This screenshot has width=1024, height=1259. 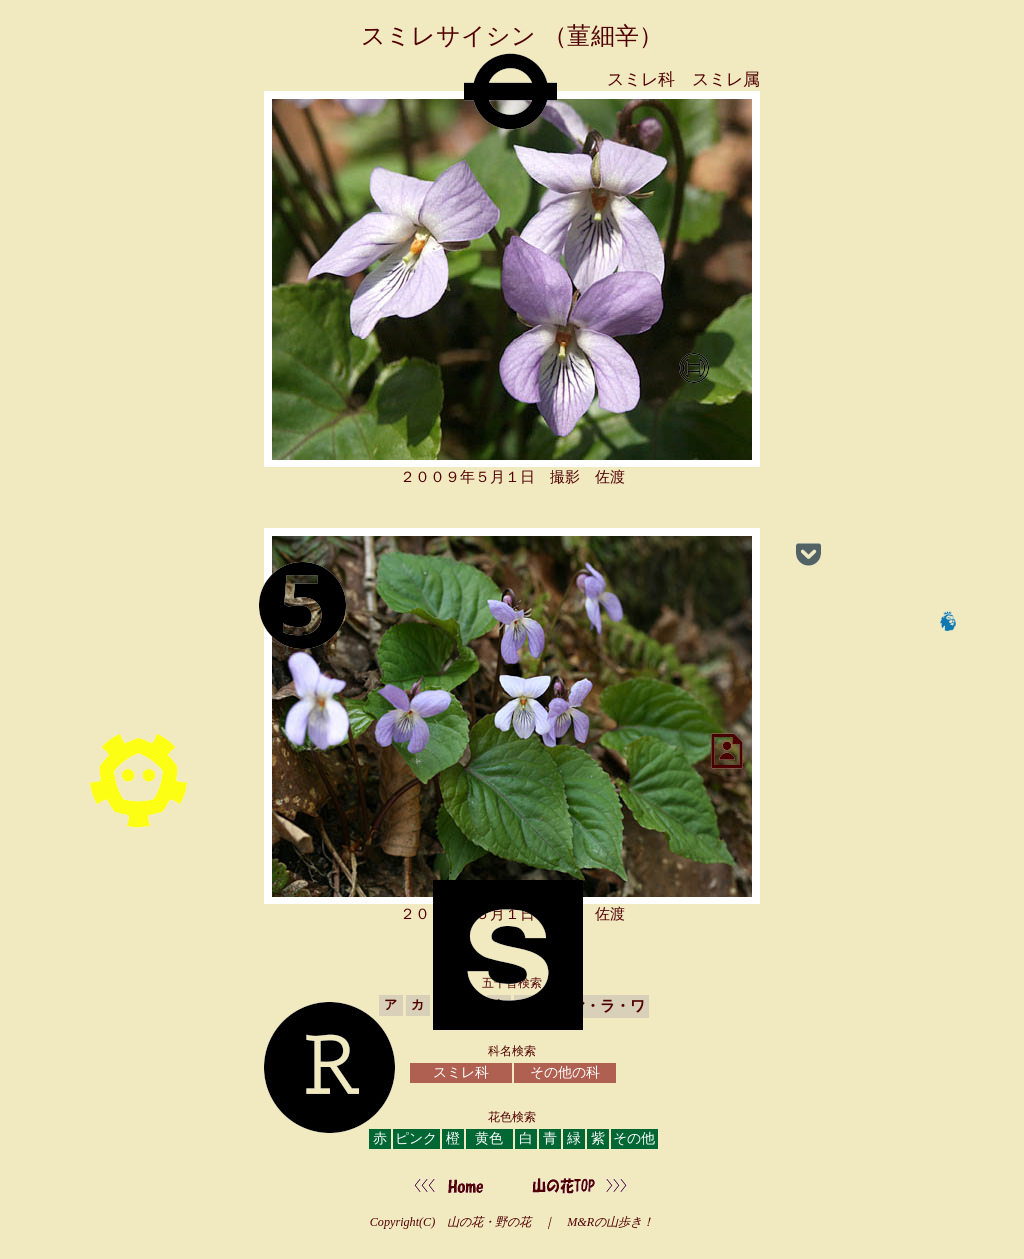 What do you see at coordinates (302, 605) in the screenshot?
I see `JUnit 5 testing framework logo` at bounding box center [302, 605].